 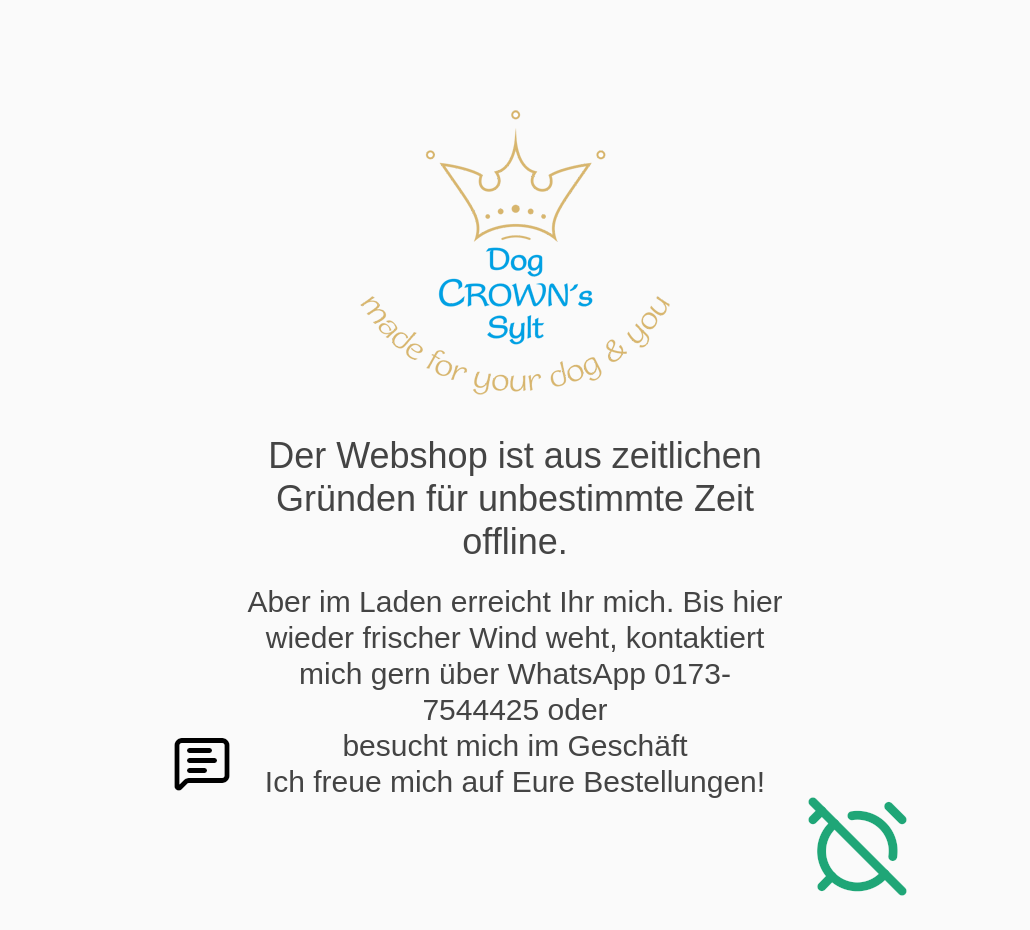 What do you see at coordinates (857, 846) in the screenshot?
I see `disable or turn off alarm` at bounding box center [857, 846].